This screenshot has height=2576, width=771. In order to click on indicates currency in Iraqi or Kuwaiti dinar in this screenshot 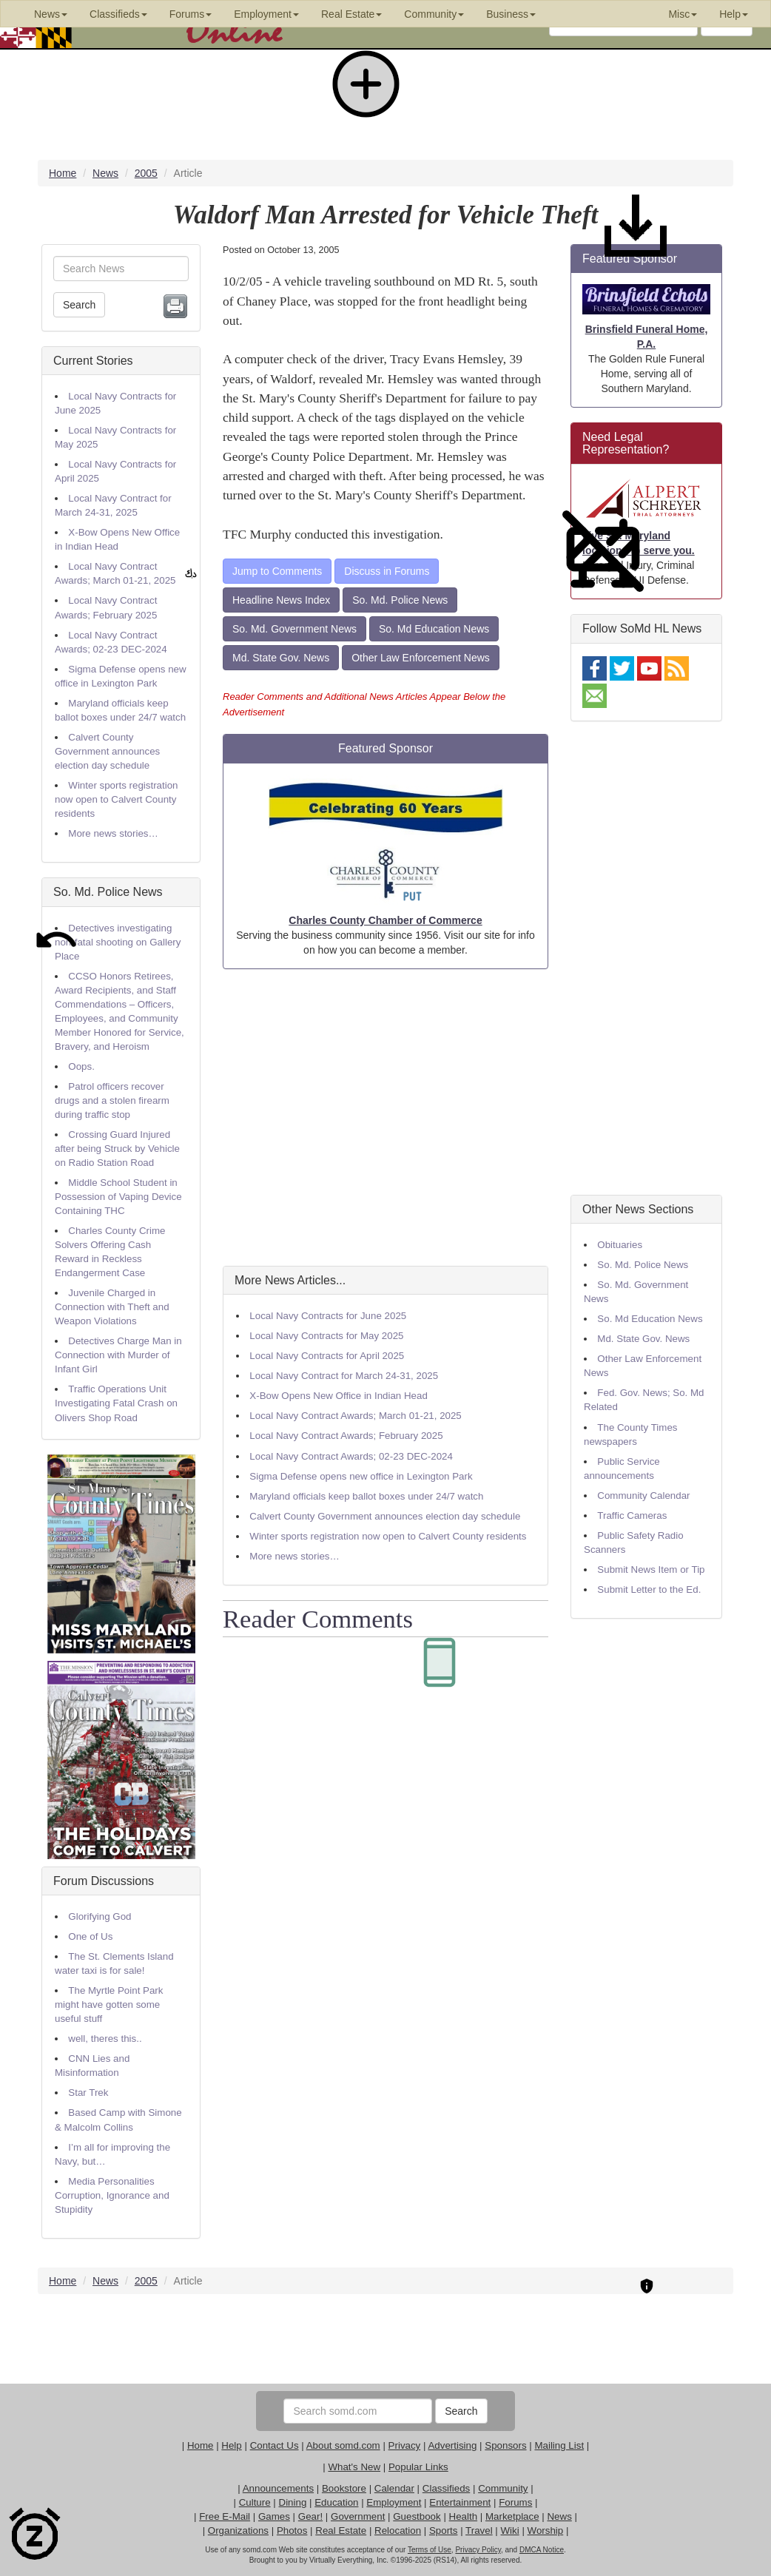, I will do `click(191, 573)`.